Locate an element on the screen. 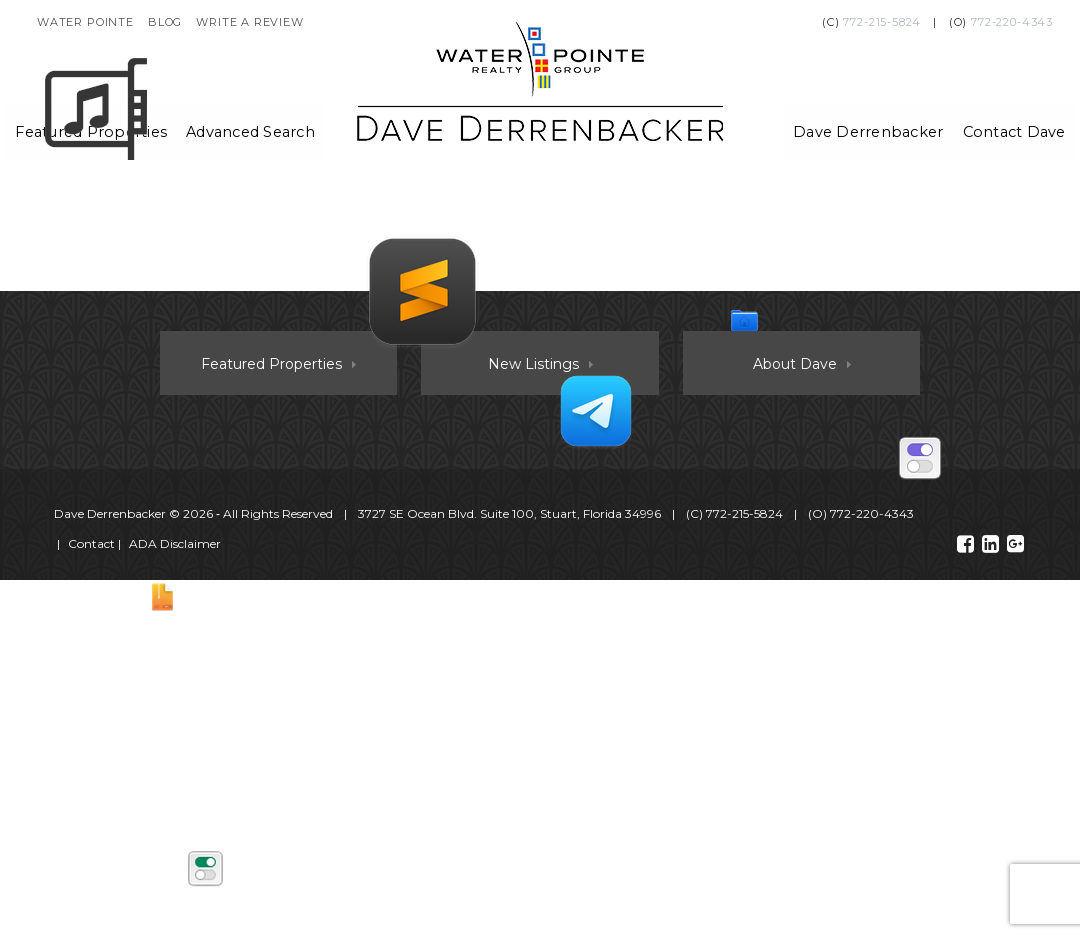 Image resolution: width=1080 pixels, height=938 pixels. open unity tweak tool settings is located at coordinates (205, 868).